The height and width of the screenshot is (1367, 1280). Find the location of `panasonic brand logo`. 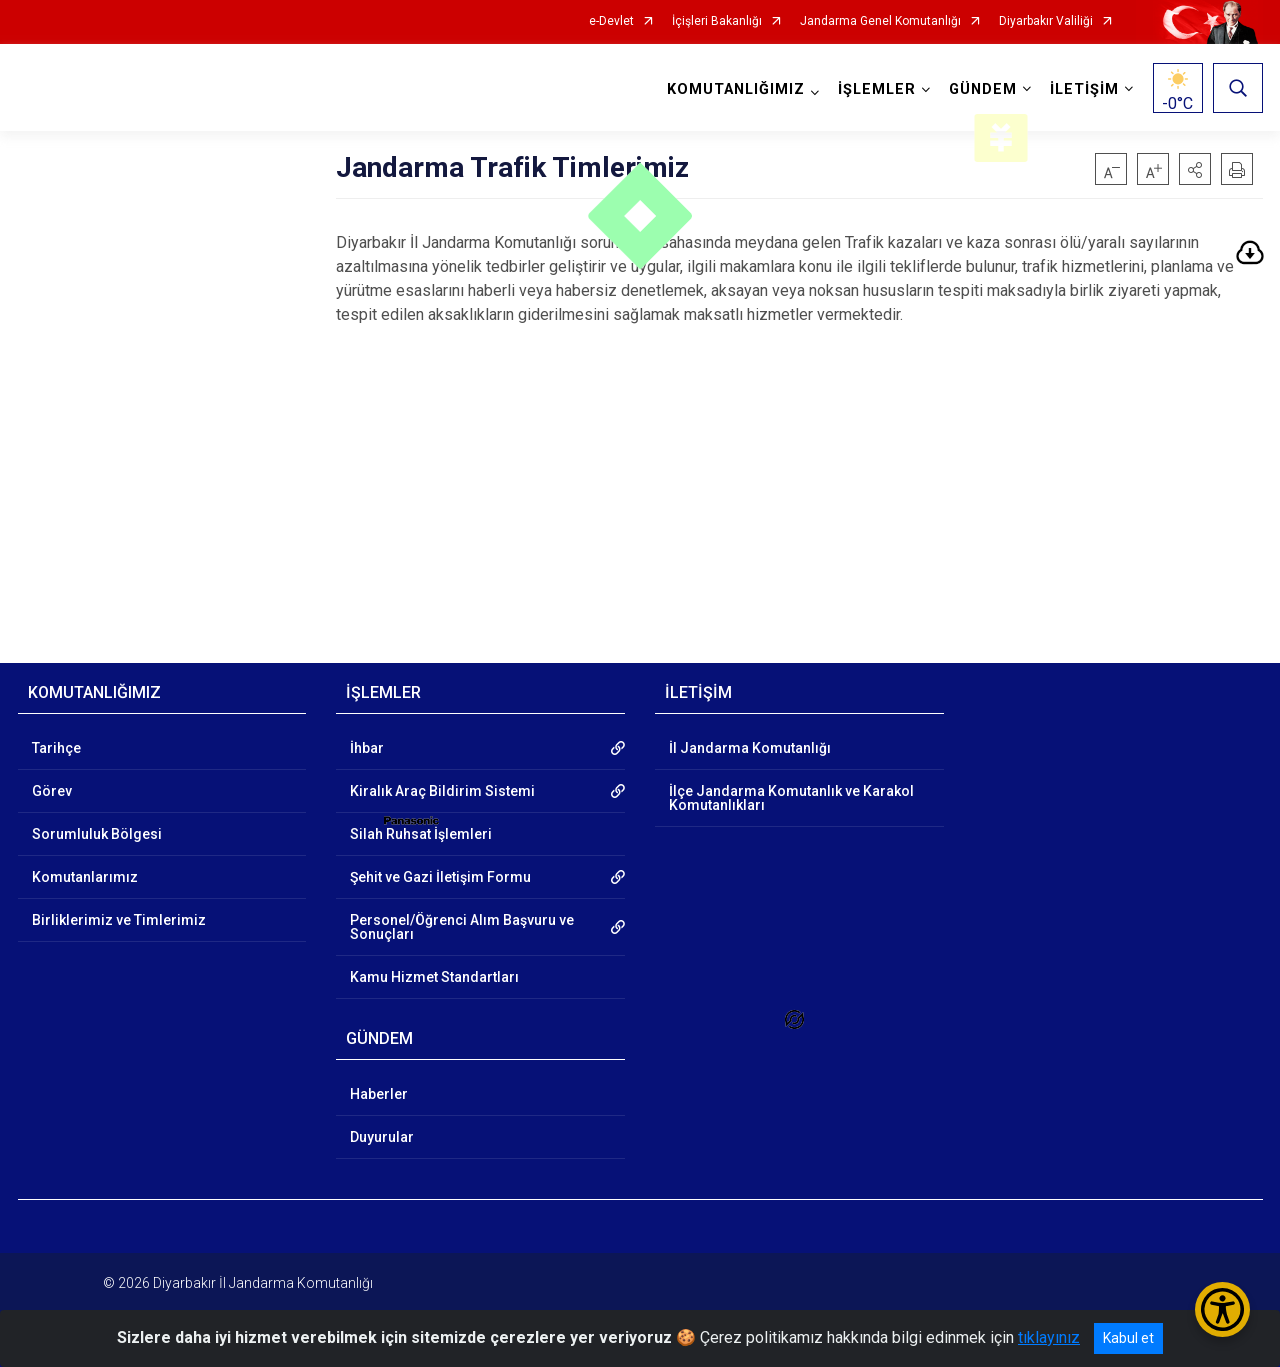

panasonic brand logo is located at coordinates (411, 820).